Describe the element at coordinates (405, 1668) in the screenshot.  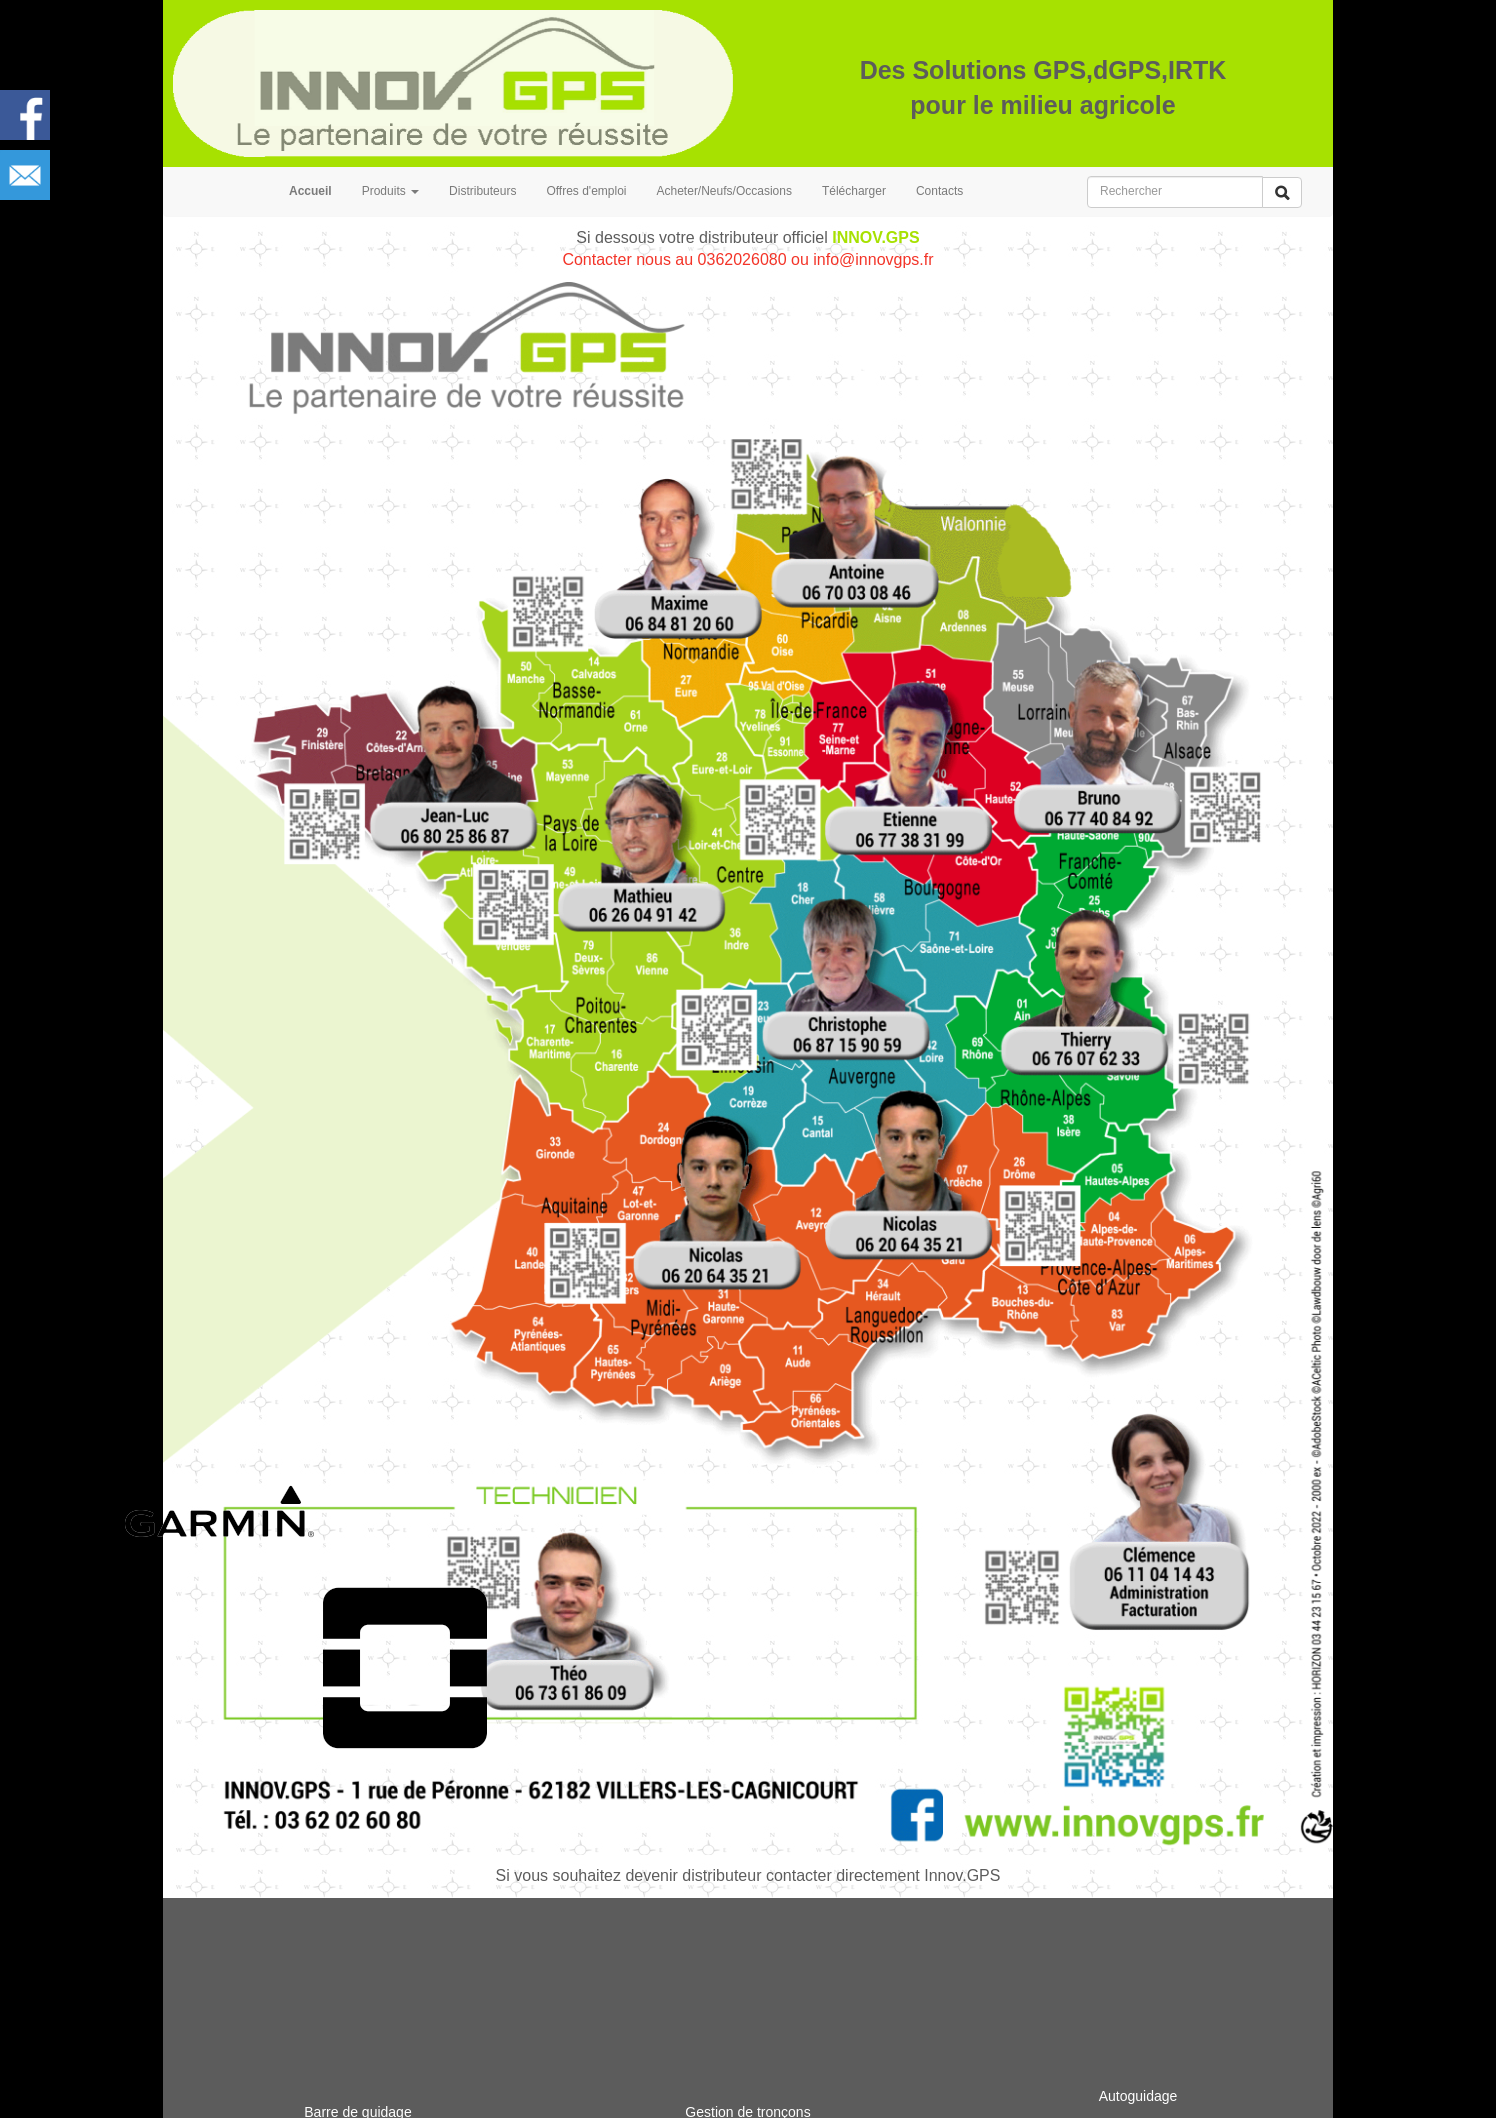
I see `openstack cloud platform logo` at that location.